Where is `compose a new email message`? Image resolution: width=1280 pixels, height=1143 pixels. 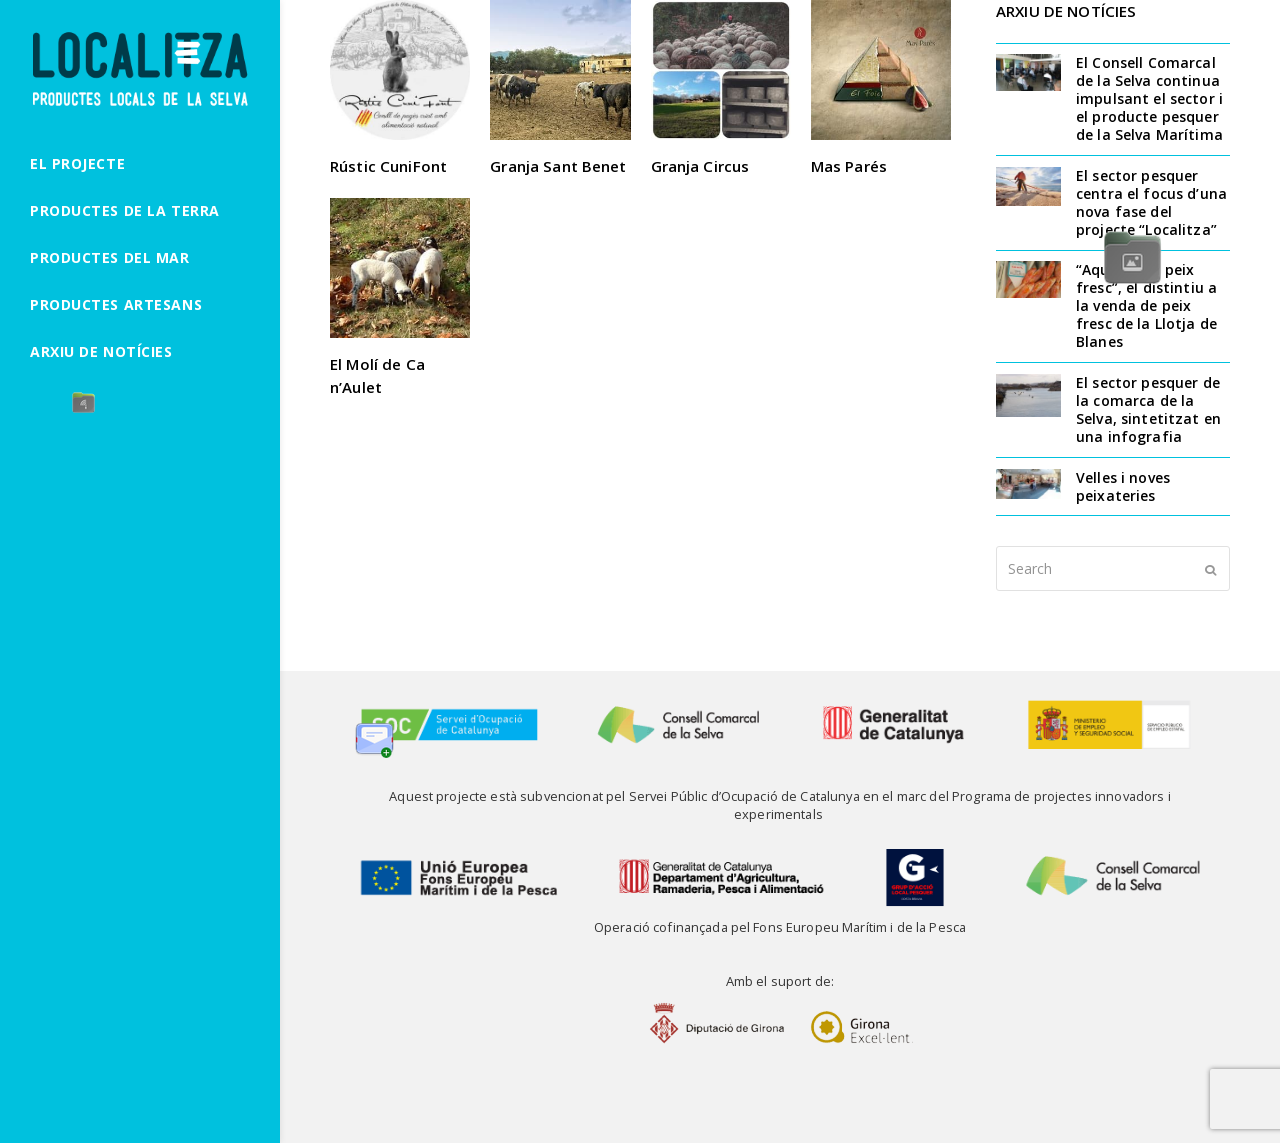
compose a new email message is located at coordinates (374, 738).